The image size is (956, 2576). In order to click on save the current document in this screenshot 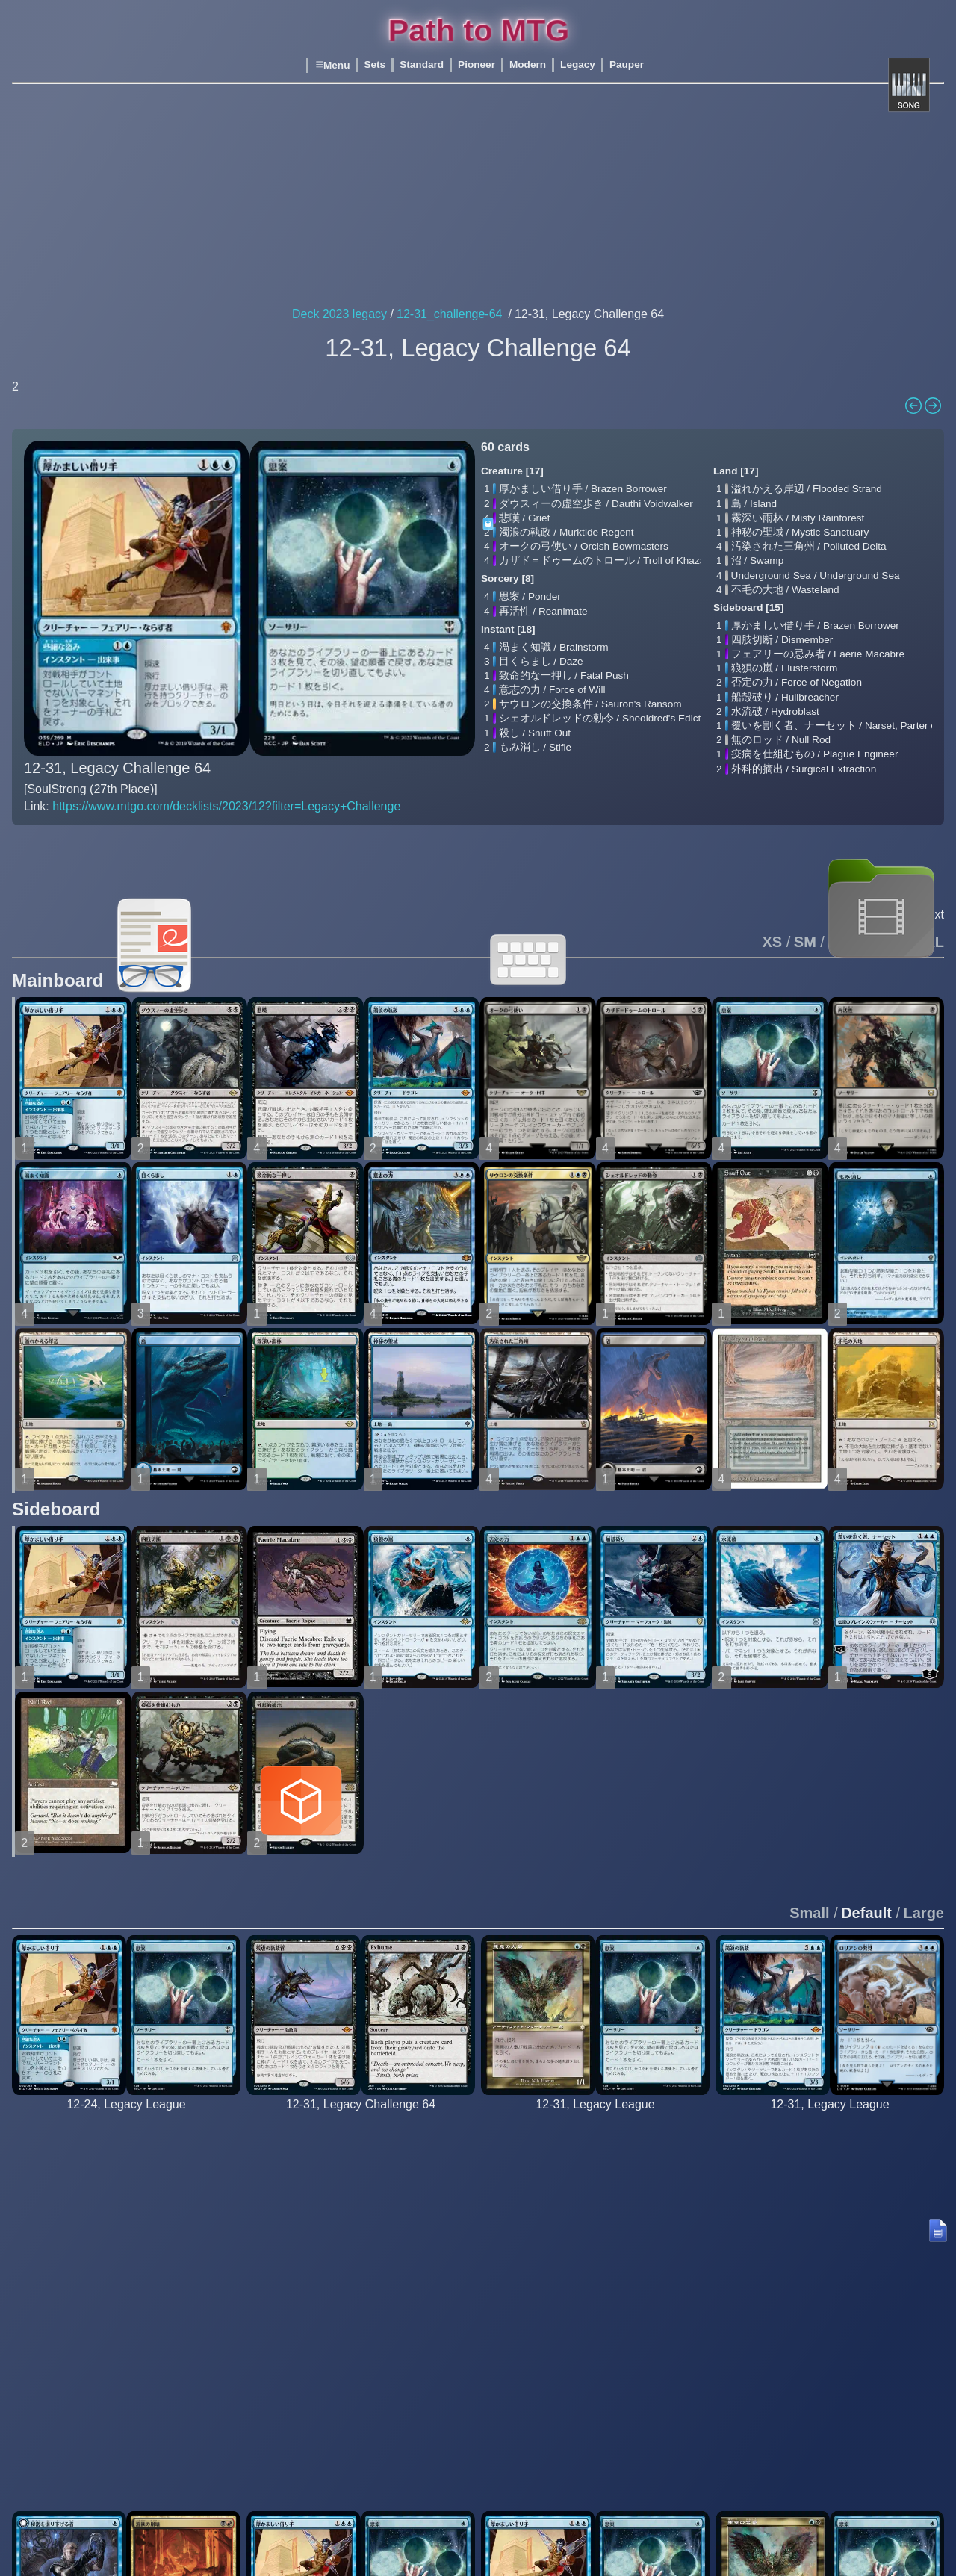, I will do `click(324, 1375)`.